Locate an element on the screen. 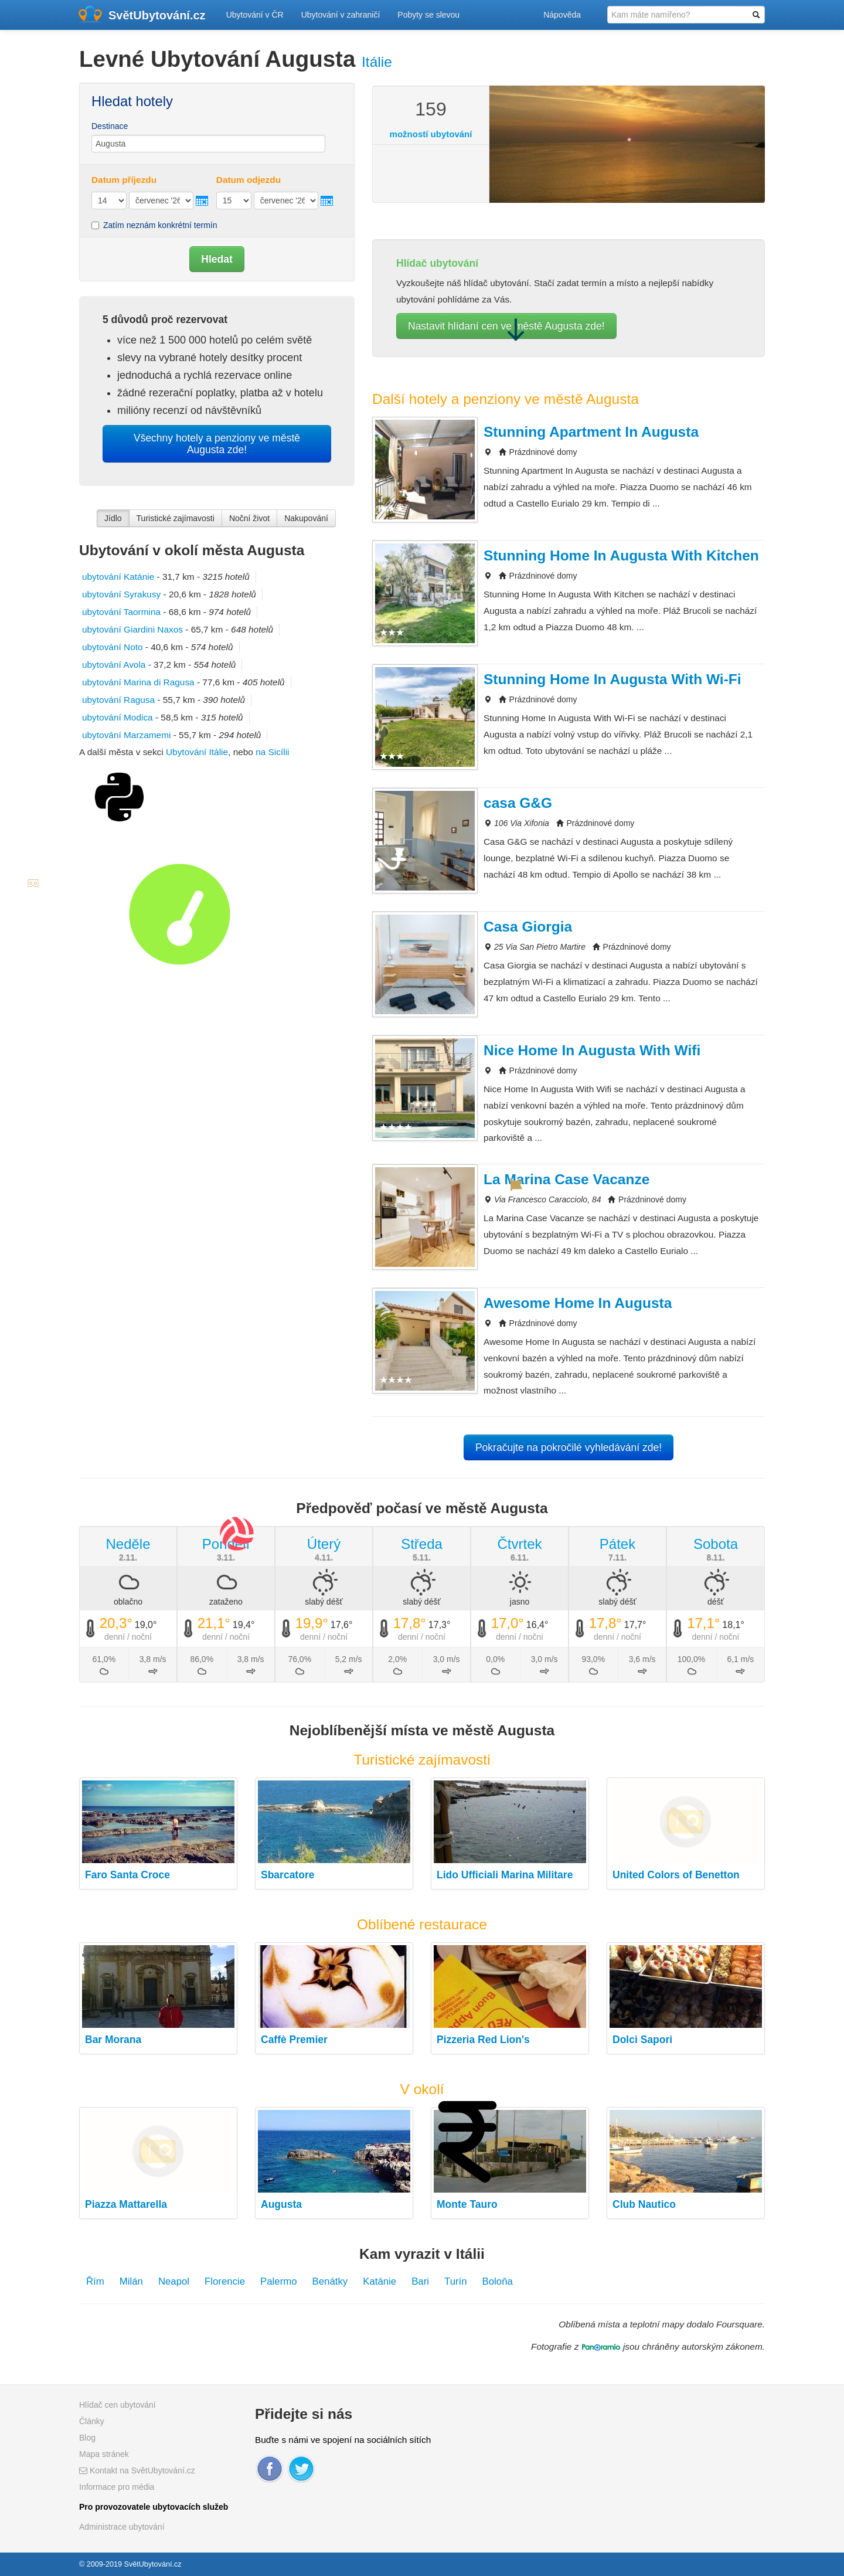 Image resolution: width=844 pixels, height=2576 pixels. view price in indian rupees is located at coordinates (467, 2142).